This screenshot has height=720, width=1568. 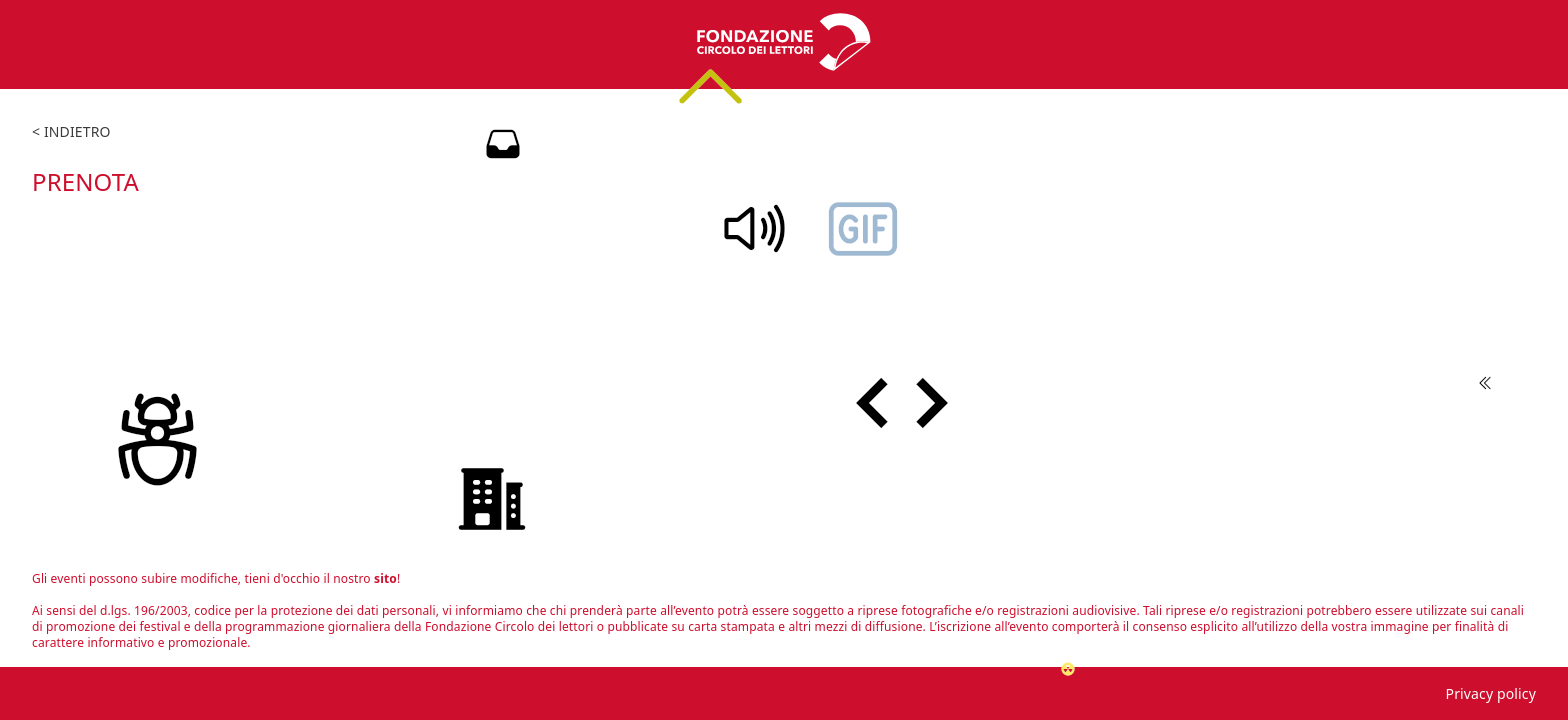 I want to click on report a bug or issue, so click(x=157, y=439).